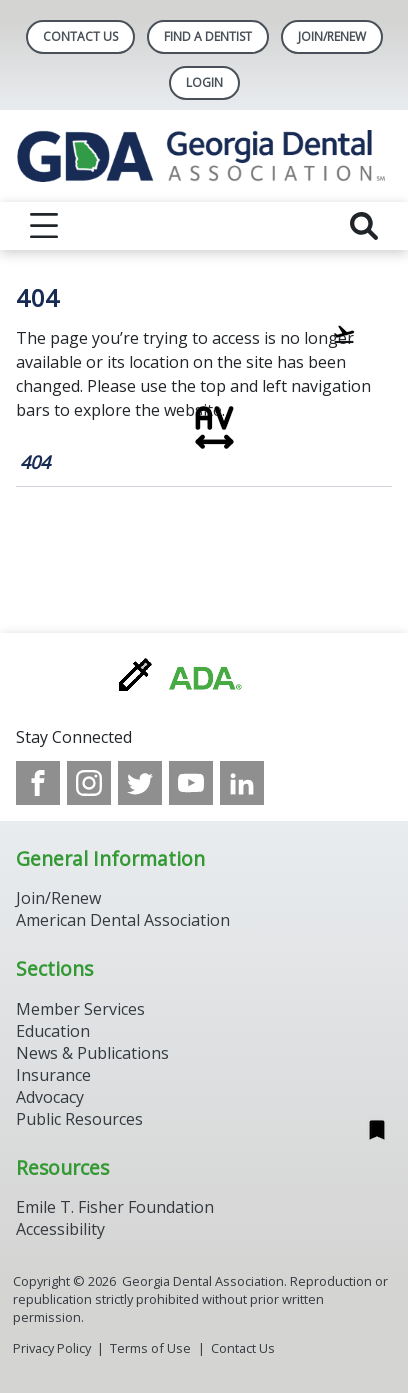 The width and height of the screenshot is (408, 1393). What do you see at coordinates (344, 334) in the screenshot?
I see `view flight departure information` at bounding box center [344, 334].